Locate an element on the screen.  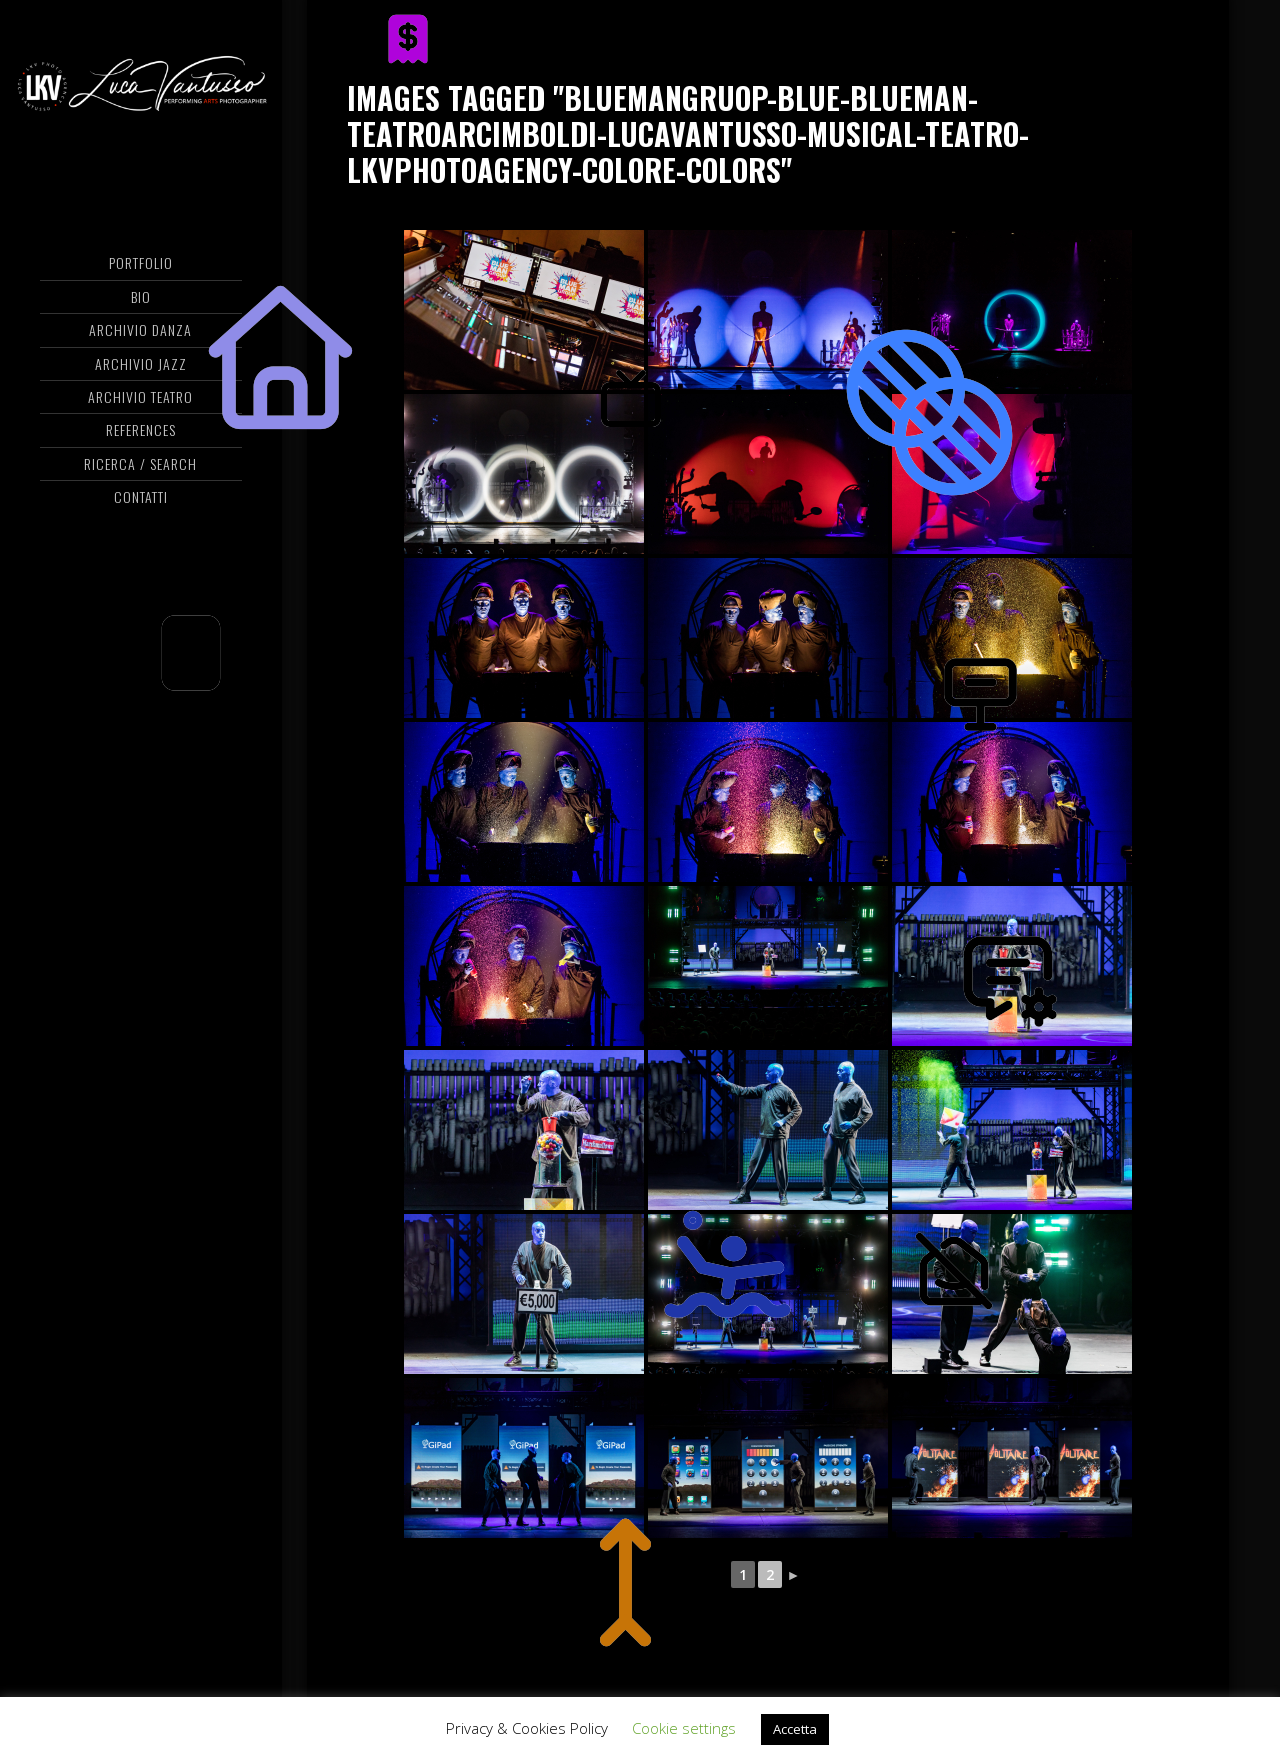
water polo sport activity is located at coordinates (727, 1267).